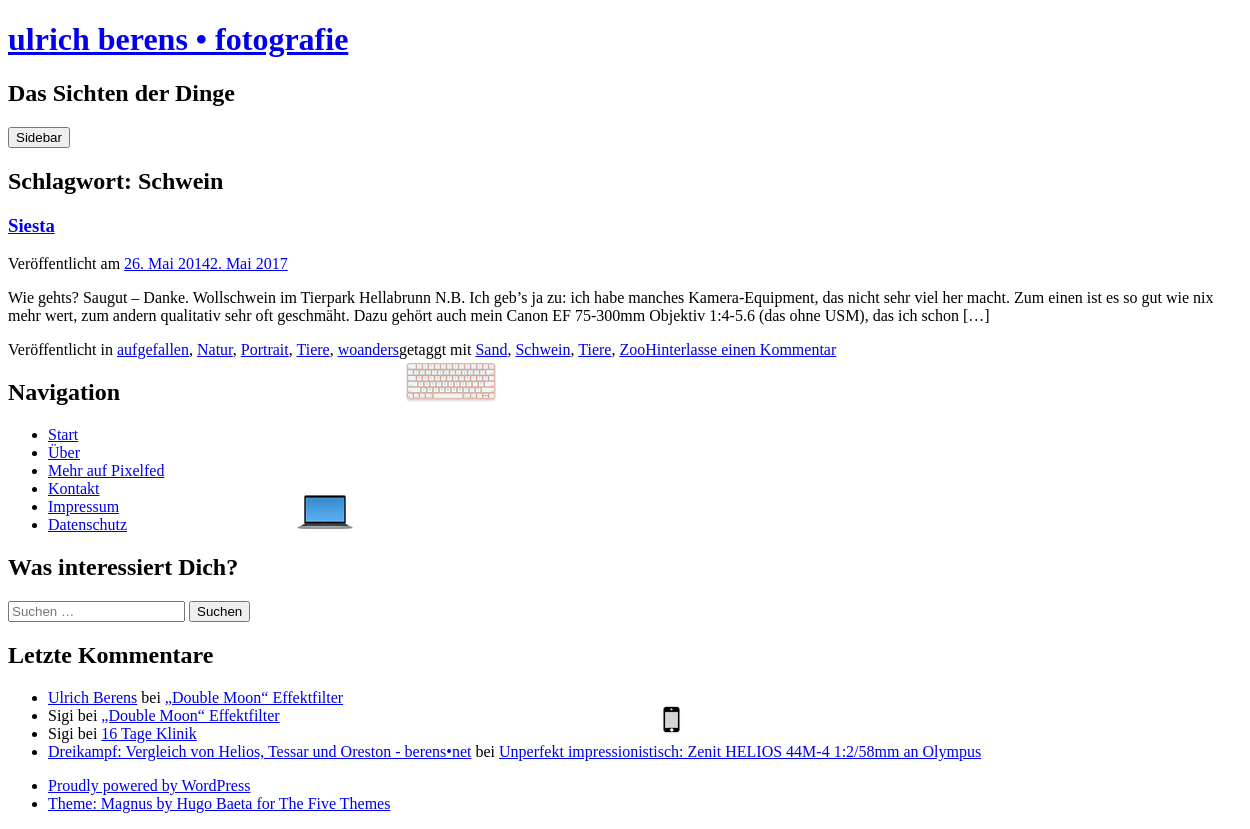  What do you see at coordinates (451, 381) in the screenshot?
I see `apple magic keyboard with touch id in orange/pink` at bounding box center [451, 381].